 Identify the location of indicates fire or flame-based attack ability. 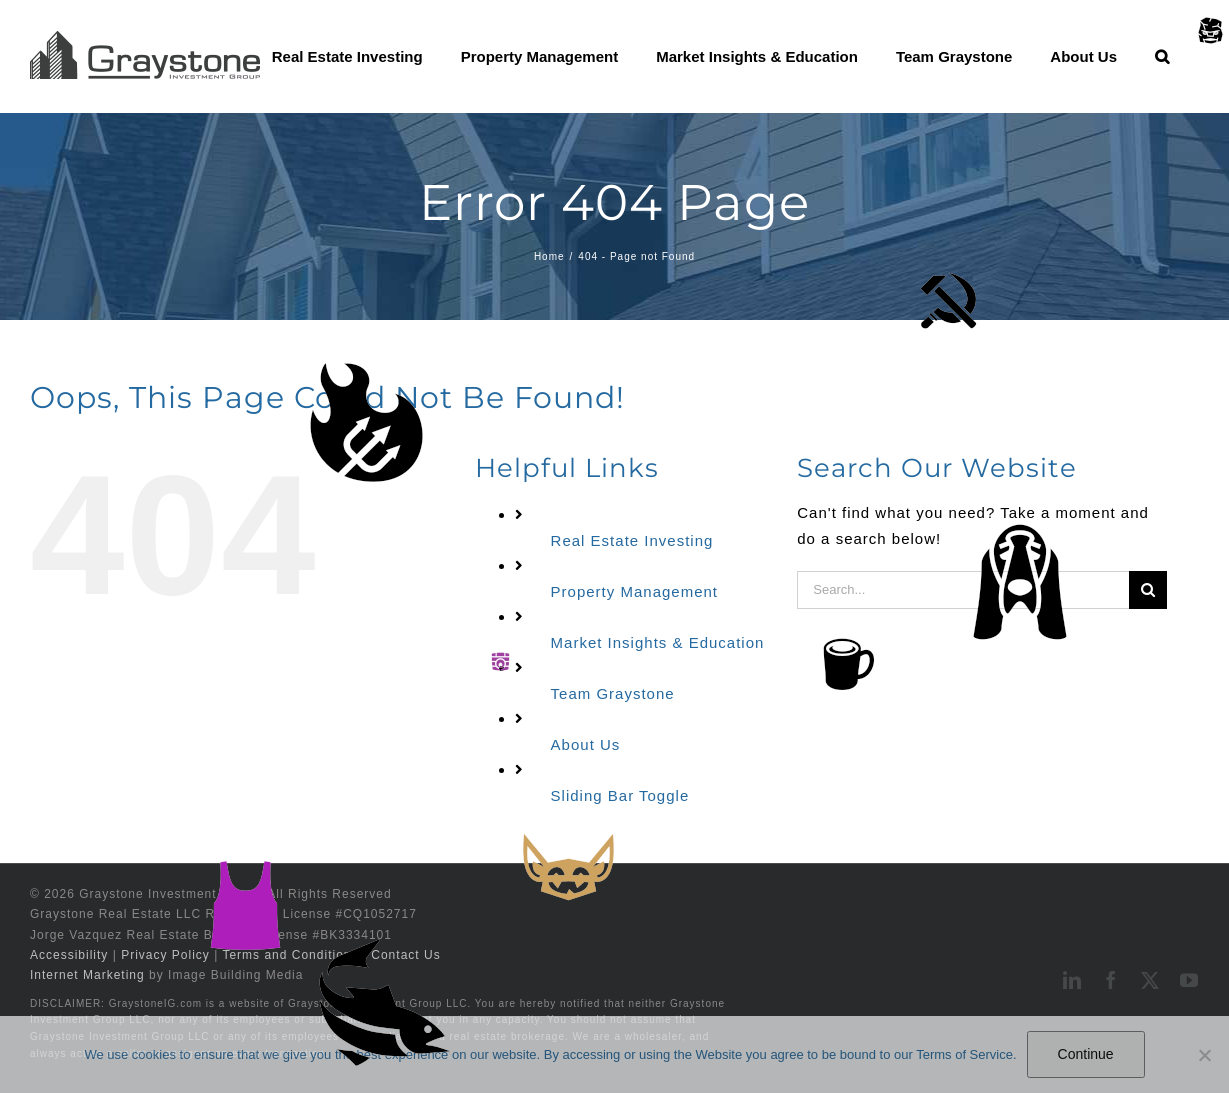
(364, 423).